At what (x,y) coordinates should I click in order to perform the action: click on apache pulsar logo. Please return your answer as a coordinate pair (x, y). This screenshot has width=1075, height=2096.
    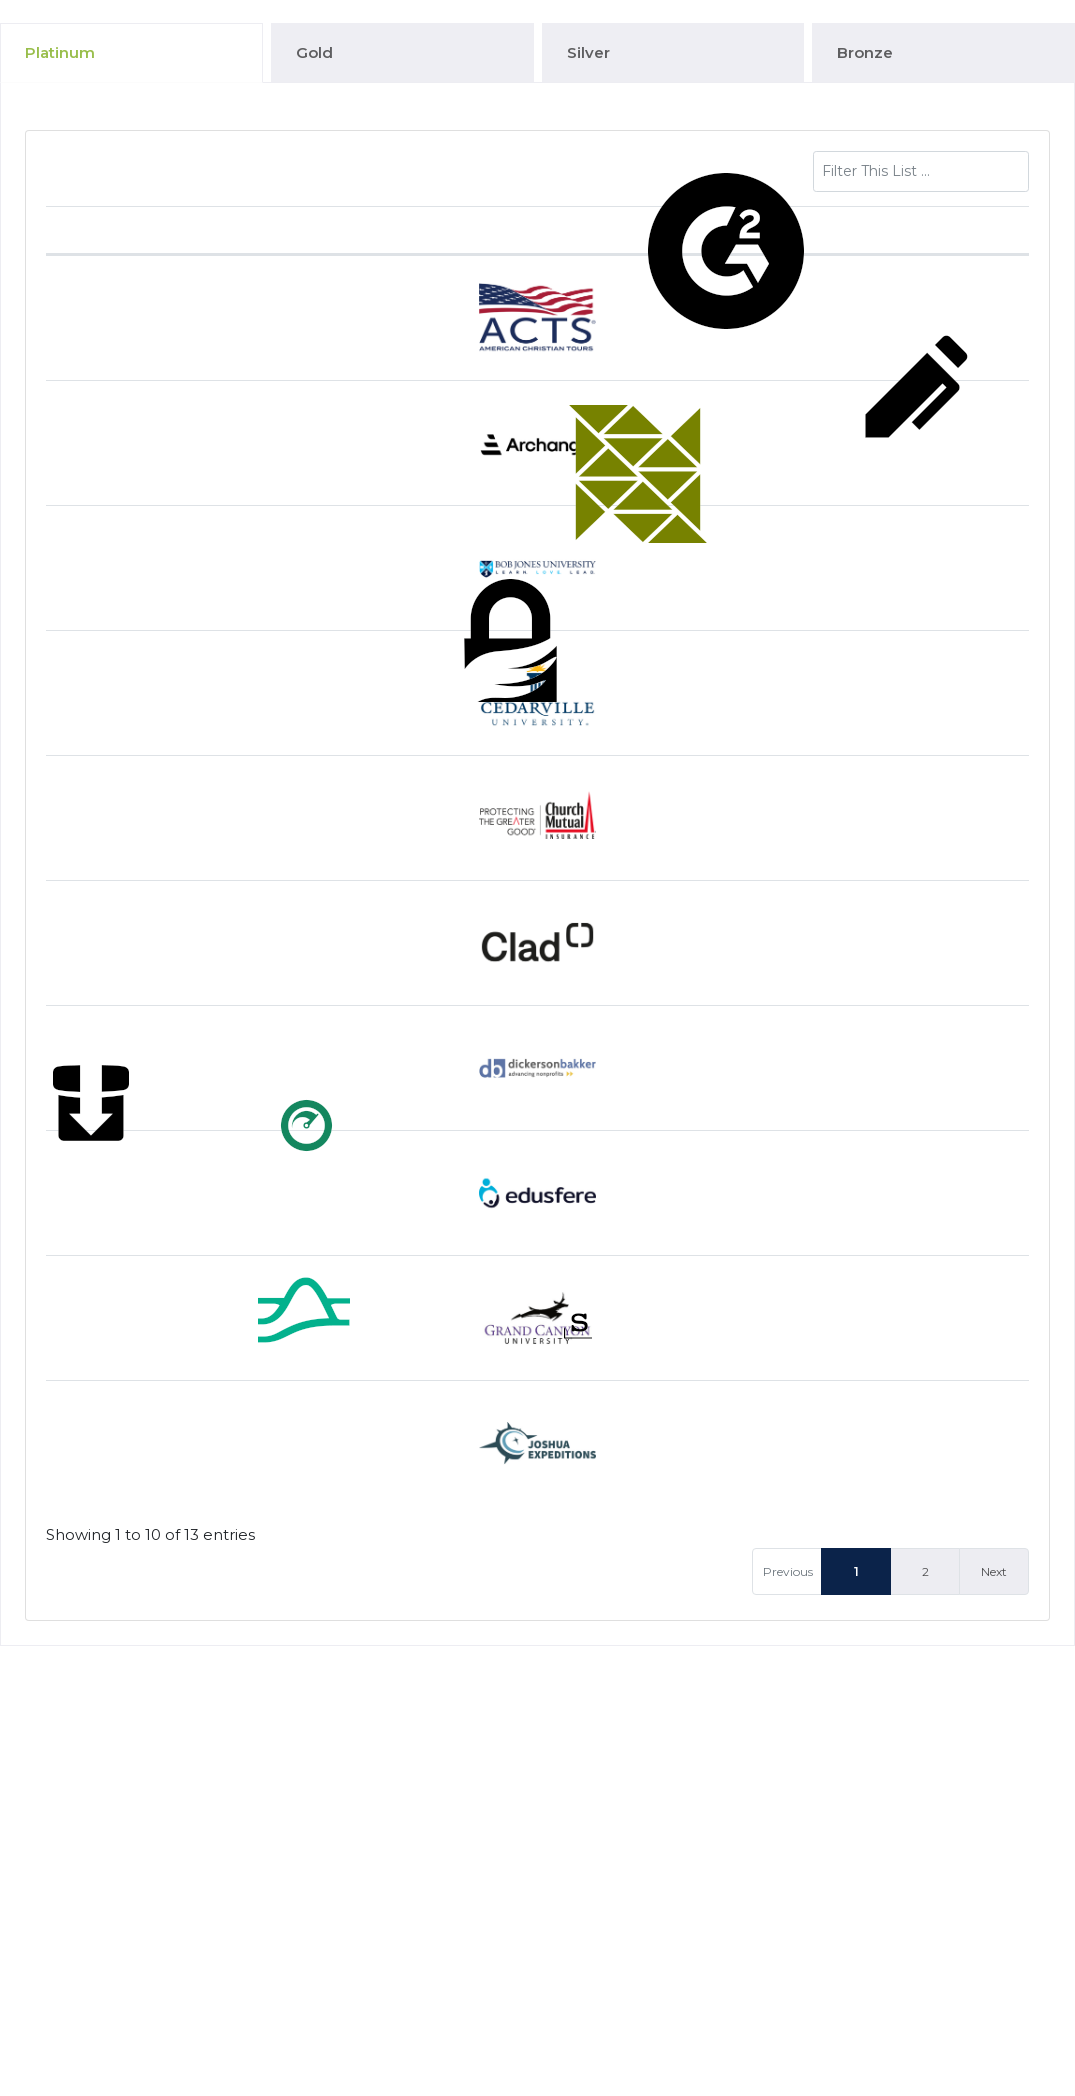
    Looking at the image, I should click on (304, 1310).